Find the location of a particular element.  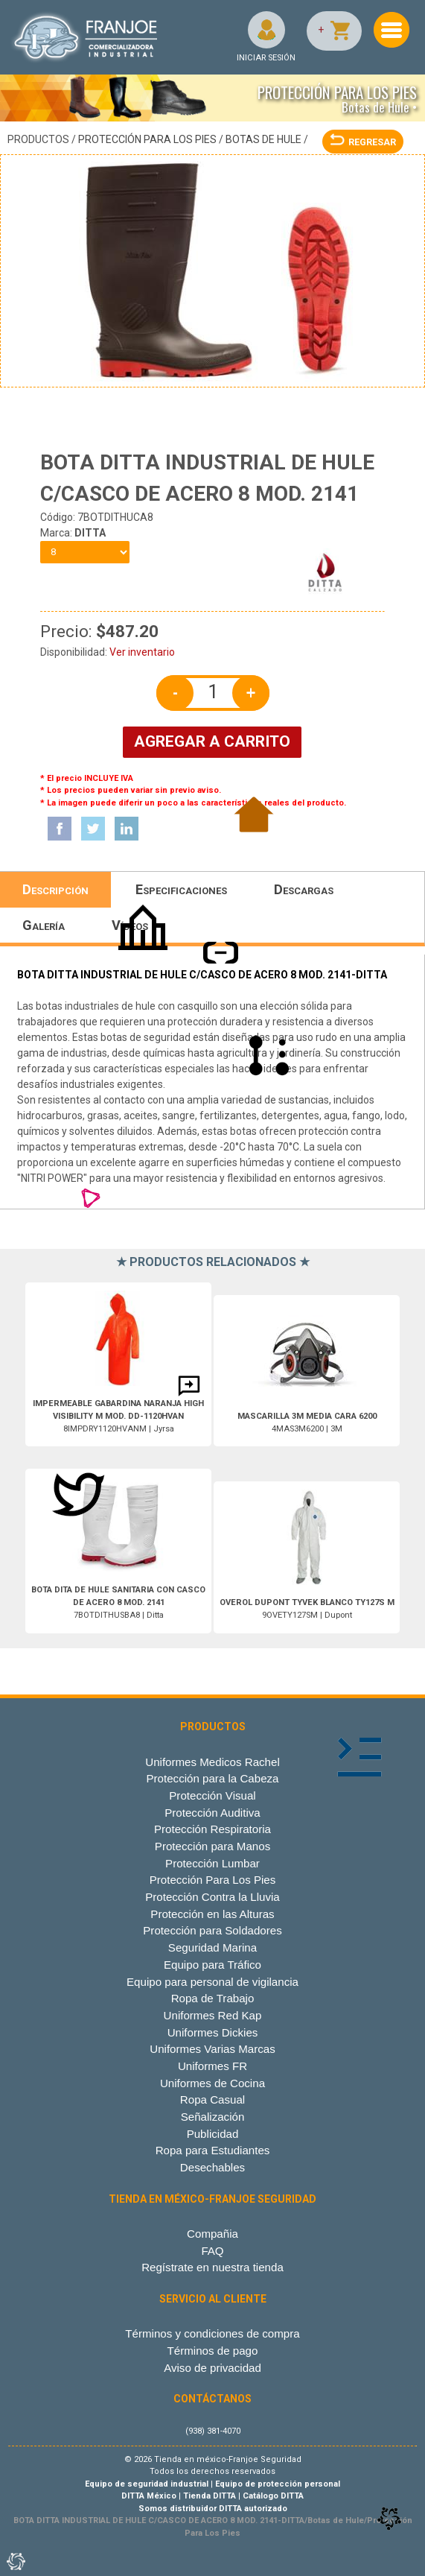

Alibaba Cloud service or product is located at coordinates (220, 952).